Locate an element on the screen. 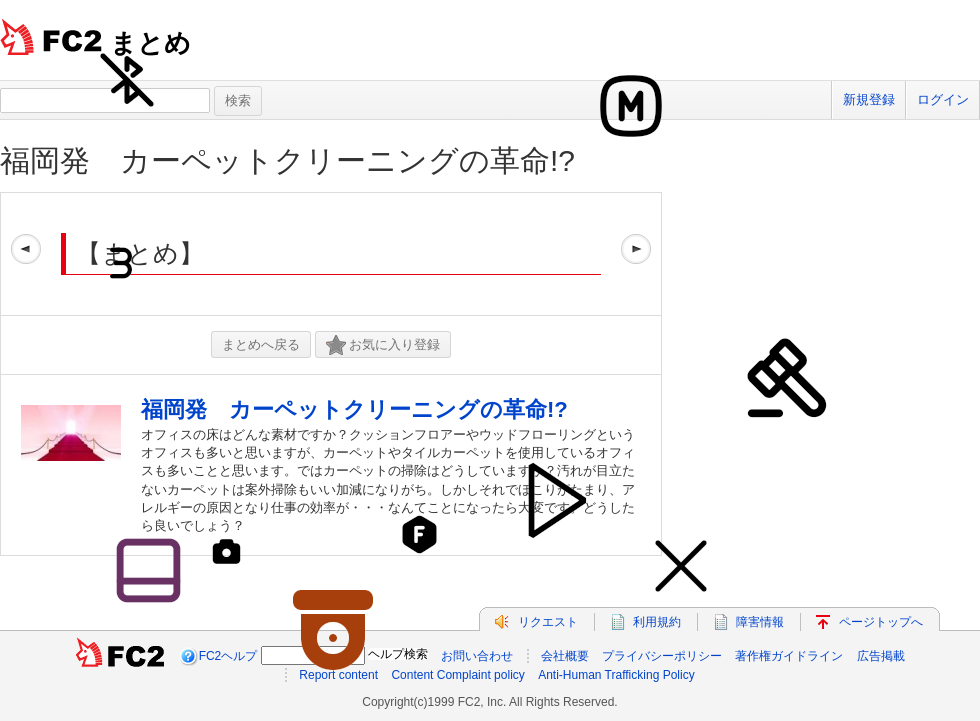  indicates a file or item starting with the letter F is located at coordinates (419, 534).